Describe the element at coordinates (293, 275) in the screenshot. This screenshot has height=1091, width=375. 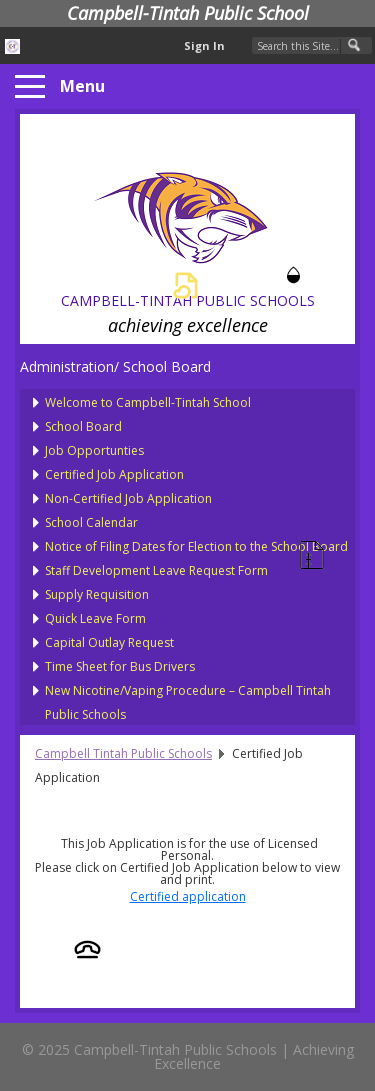
I see `adjust water or liquid fill level` at that location.